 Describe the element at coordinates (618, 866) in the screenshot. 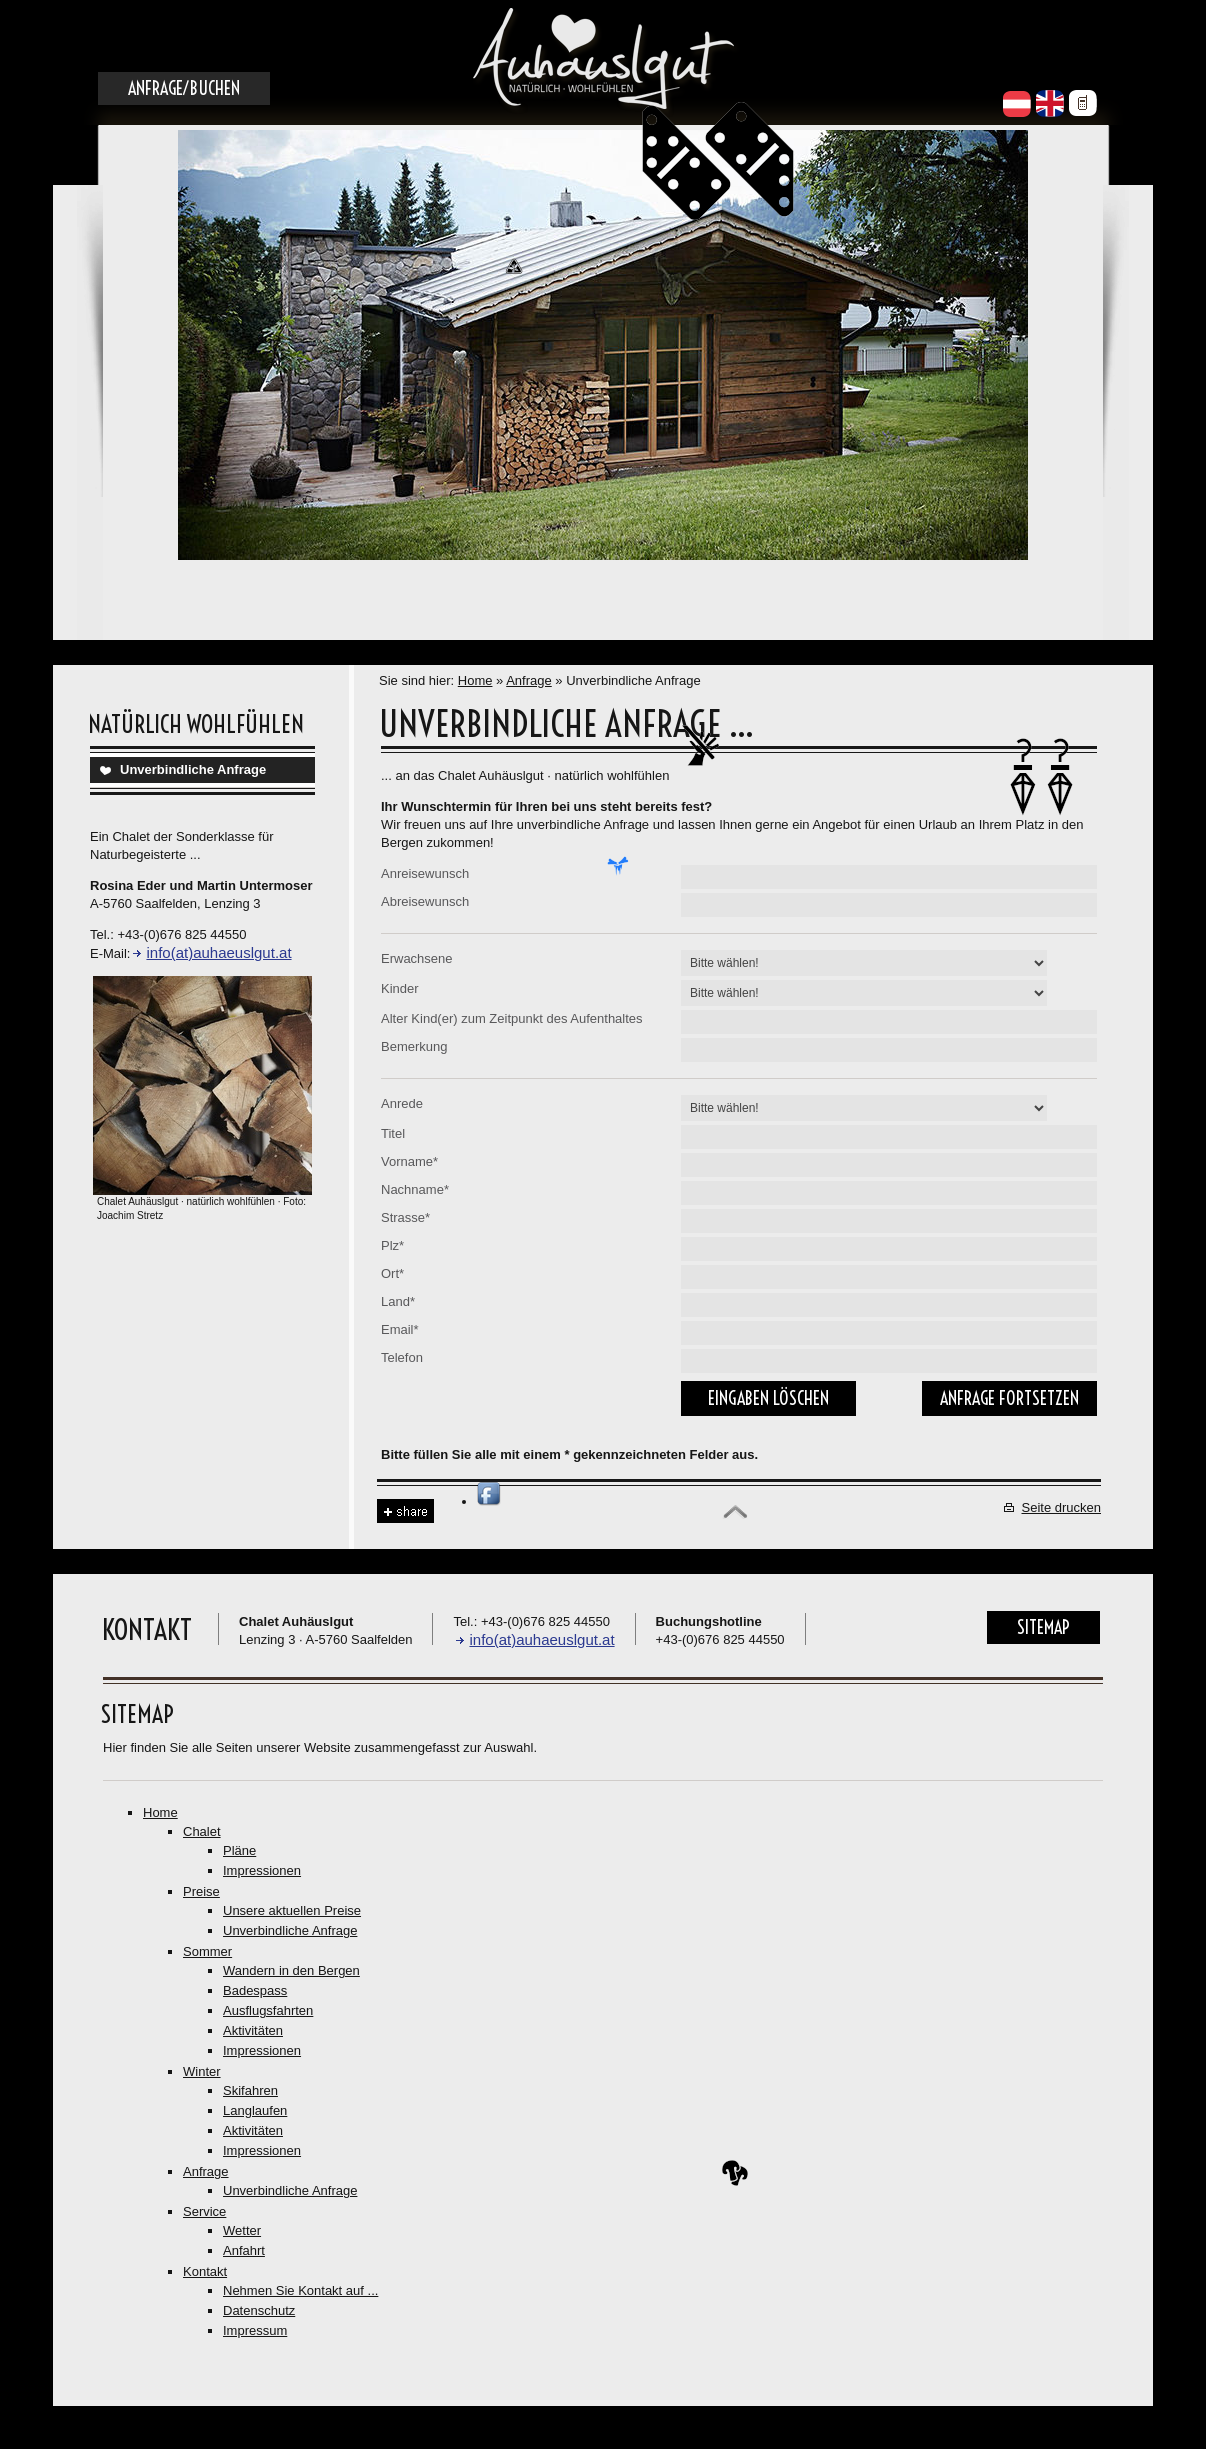

I see `activate a life-drain or vampiric ability` at that location.